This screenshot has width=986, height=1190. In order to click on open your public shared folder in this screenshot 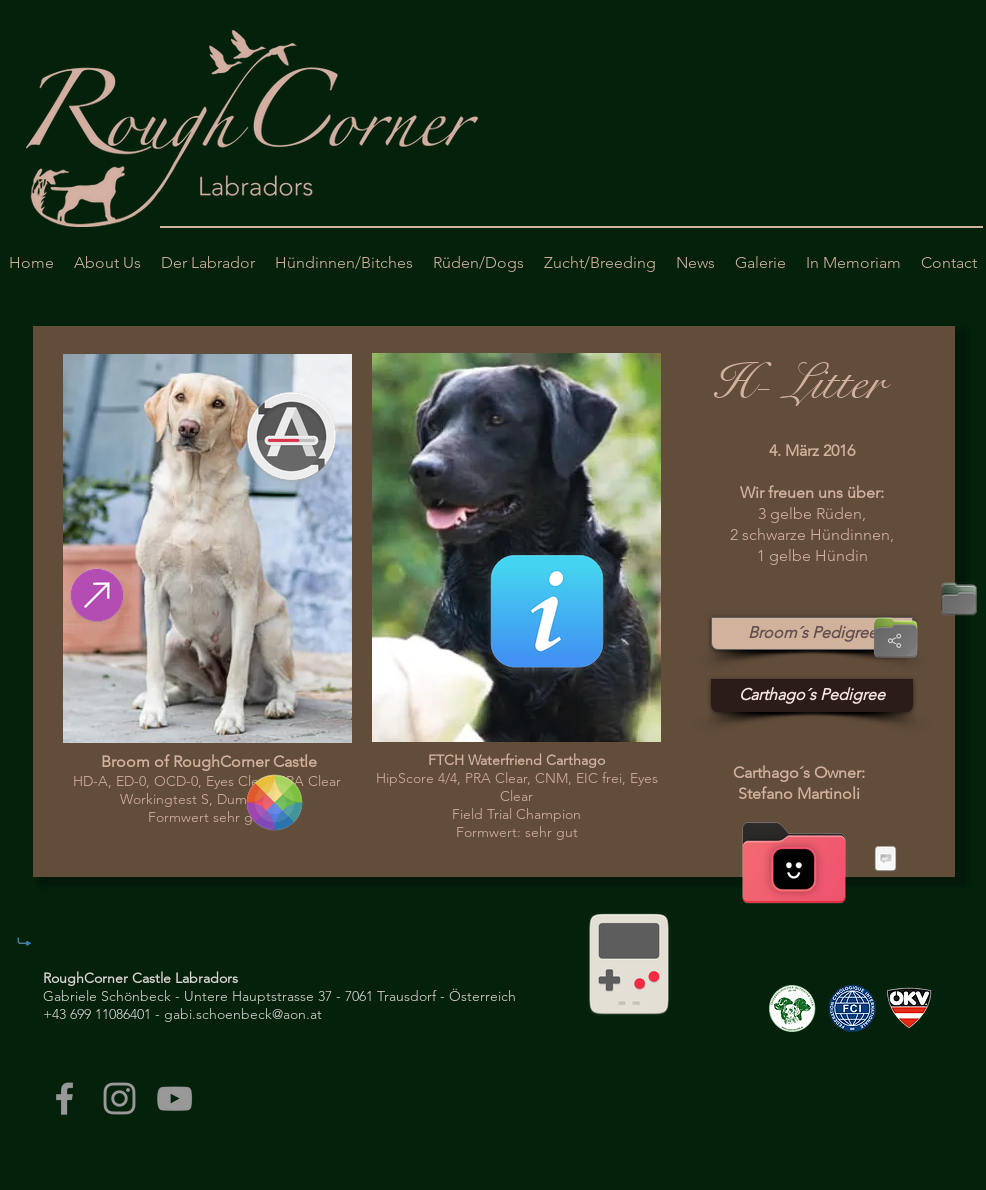, I will do `click(895, 637)`.